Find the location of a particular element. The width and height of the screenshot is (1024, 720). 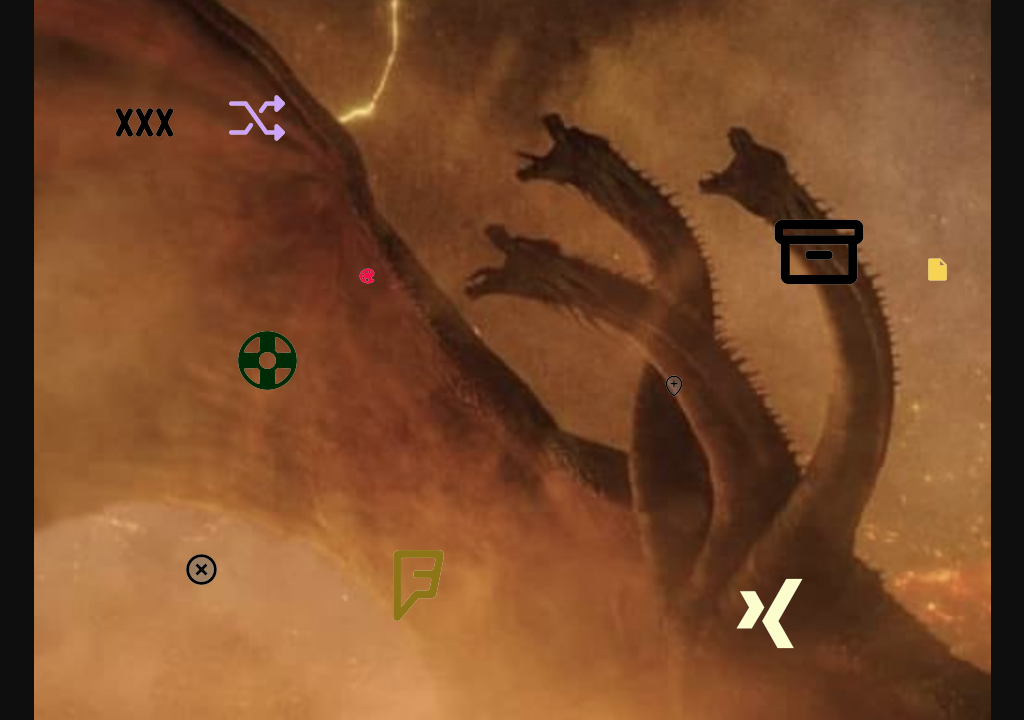

close or dismiss a dialog is located at coordinates (201, 569).